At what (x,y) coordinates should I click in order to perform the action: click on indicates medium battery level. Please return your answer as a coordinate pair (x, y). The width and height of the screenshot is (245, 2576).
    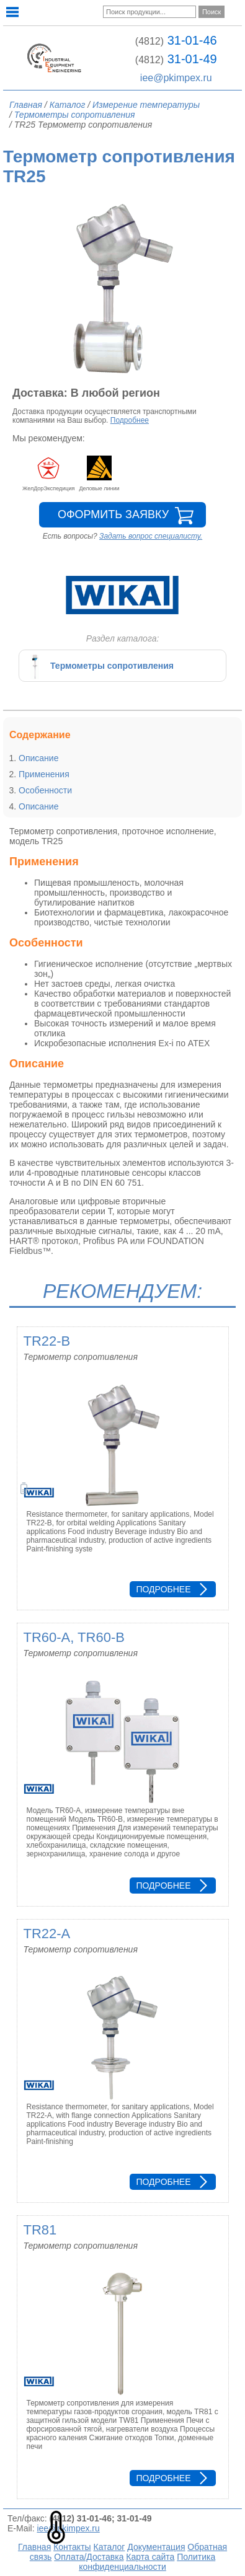
    Looking at the image, I should click on (24, 1488).